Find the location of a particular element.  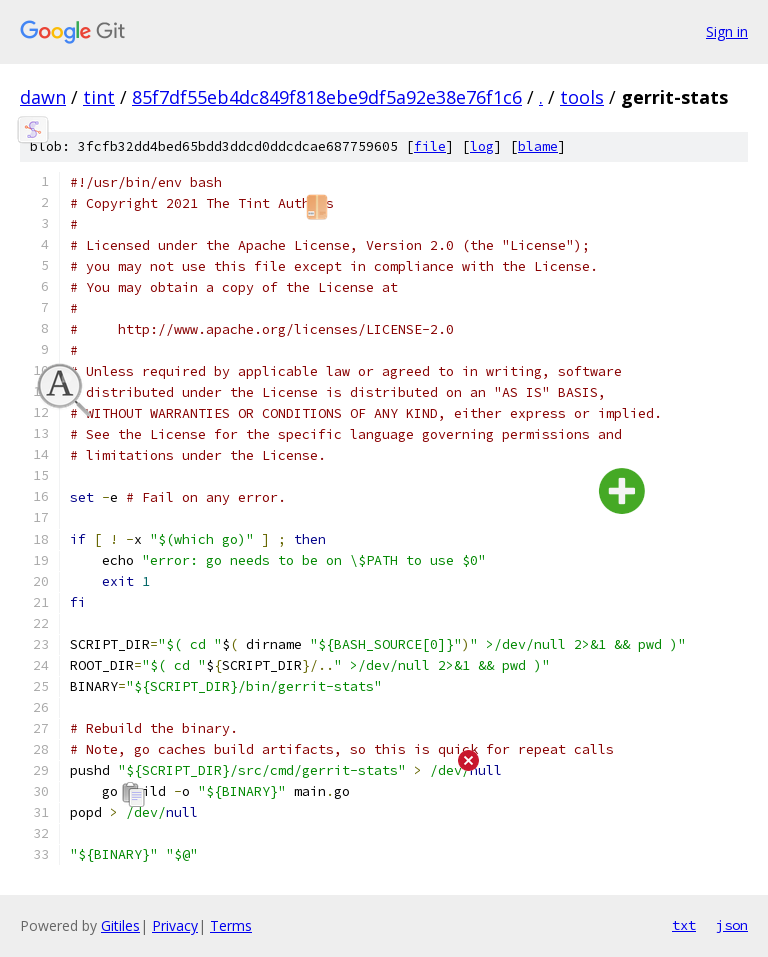

compressed or archived file type indicator is located at coordinates (317, 207).